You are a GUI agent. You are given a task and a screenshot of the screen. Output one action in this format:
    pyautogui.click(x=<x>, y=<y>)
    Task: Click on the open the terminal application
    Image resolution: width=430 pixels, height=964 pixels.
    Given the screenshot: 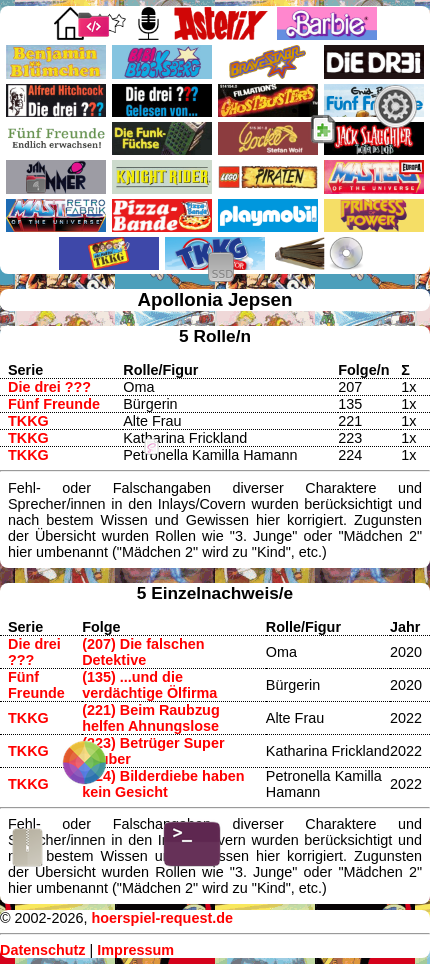 What is the action you would take?
    pyautogui.click(x=192, y=844)
    